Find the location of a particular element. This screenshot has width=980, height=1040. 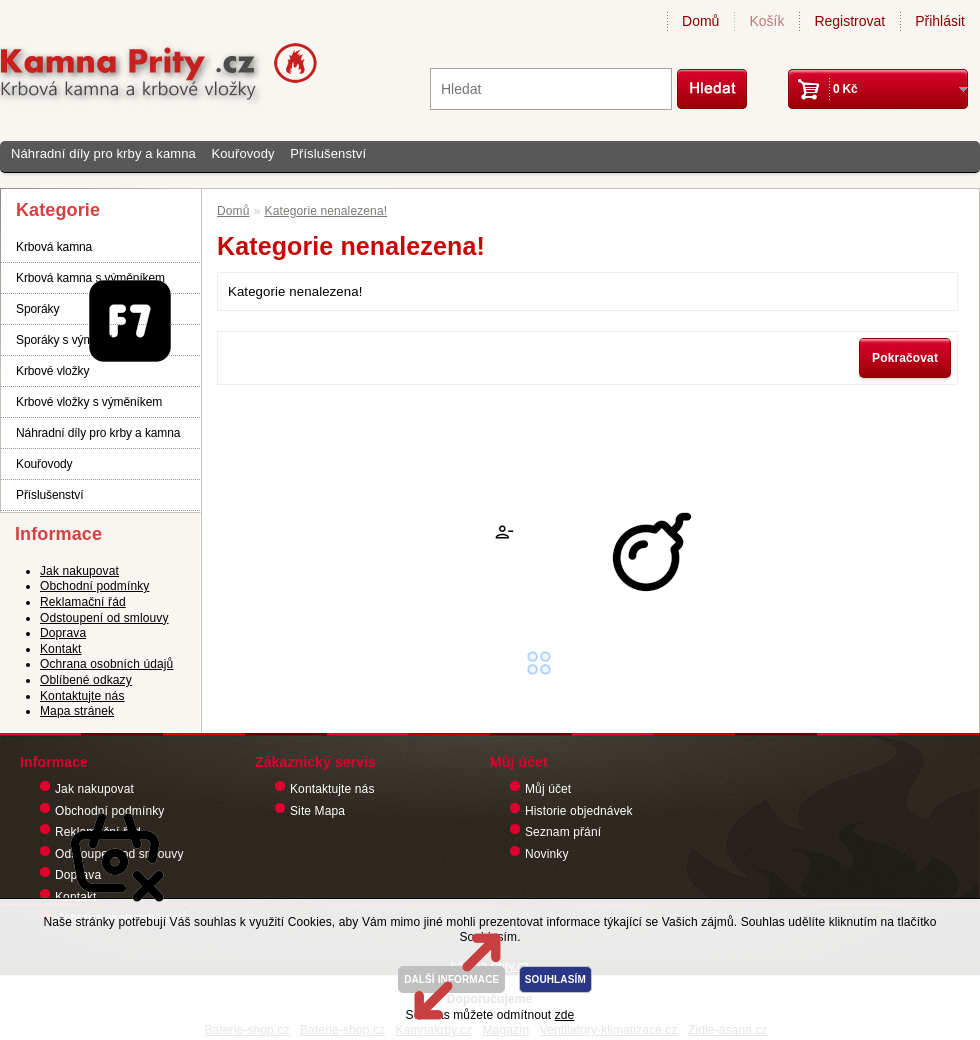

expand to fullscreen mode is located at coordinates (457, 976).